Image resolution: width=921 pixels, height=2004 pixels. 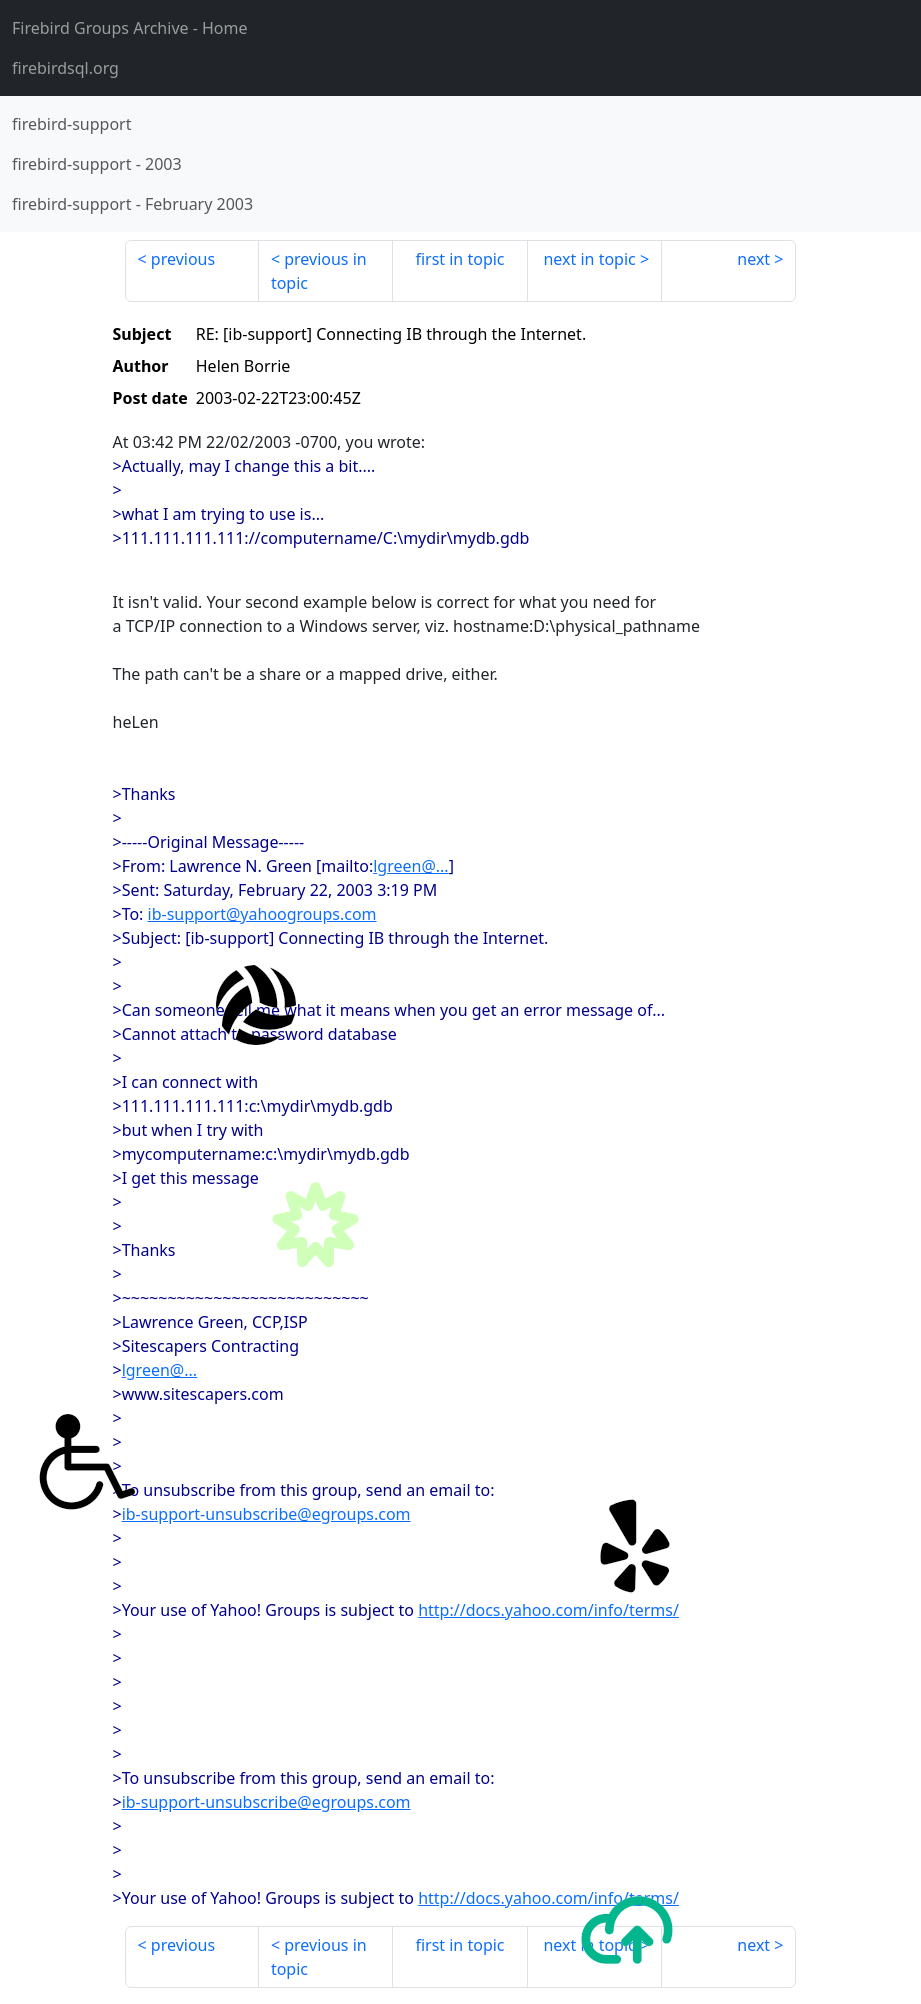 What do you see at coordinates (627, 1930) in the screenshot?
I see `upload file to cloud storage` at bounding box center [627, 1930].